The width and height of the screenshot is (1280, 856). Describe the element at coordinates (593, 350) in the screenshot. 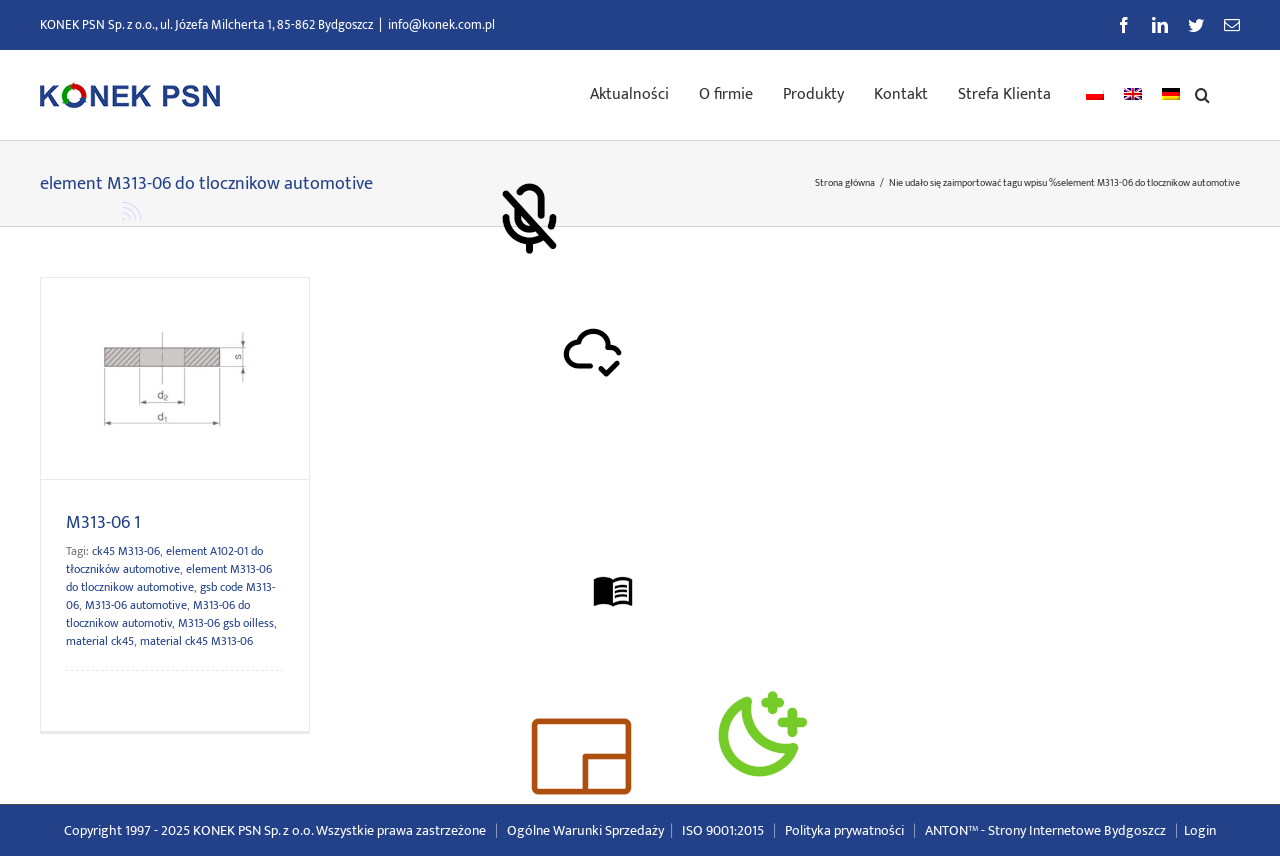

I see `file successfully uploaded to cloud storage` at that location.